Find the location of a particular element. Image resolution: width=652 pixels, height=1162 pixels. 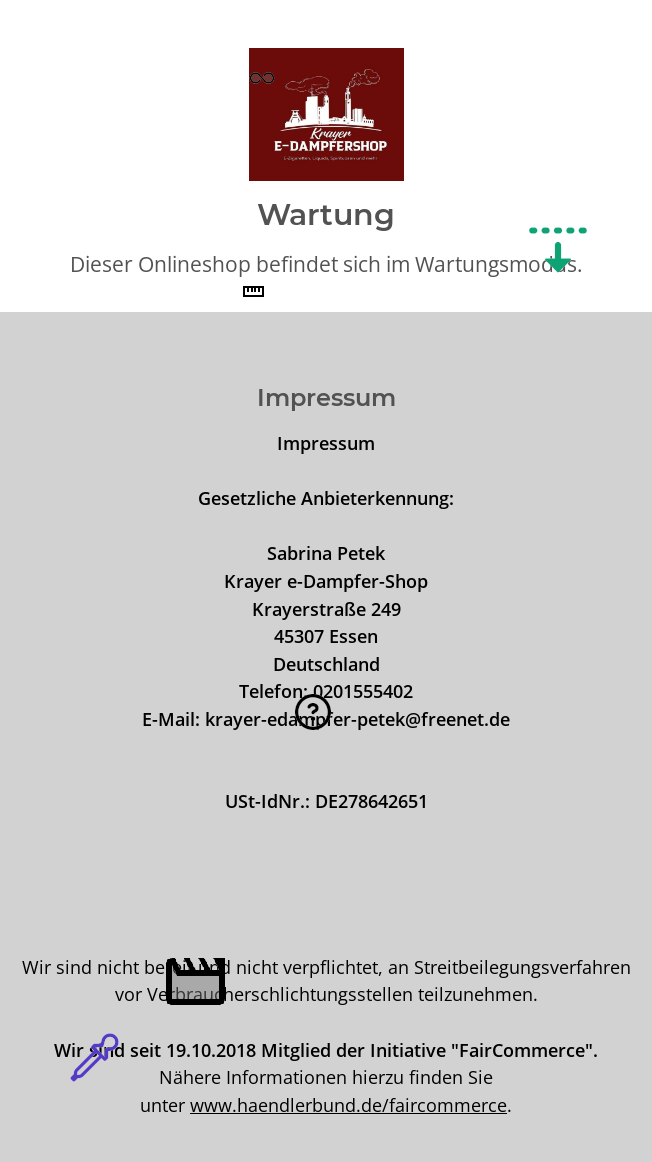

create a new video project is located at coordinates (195, 981).